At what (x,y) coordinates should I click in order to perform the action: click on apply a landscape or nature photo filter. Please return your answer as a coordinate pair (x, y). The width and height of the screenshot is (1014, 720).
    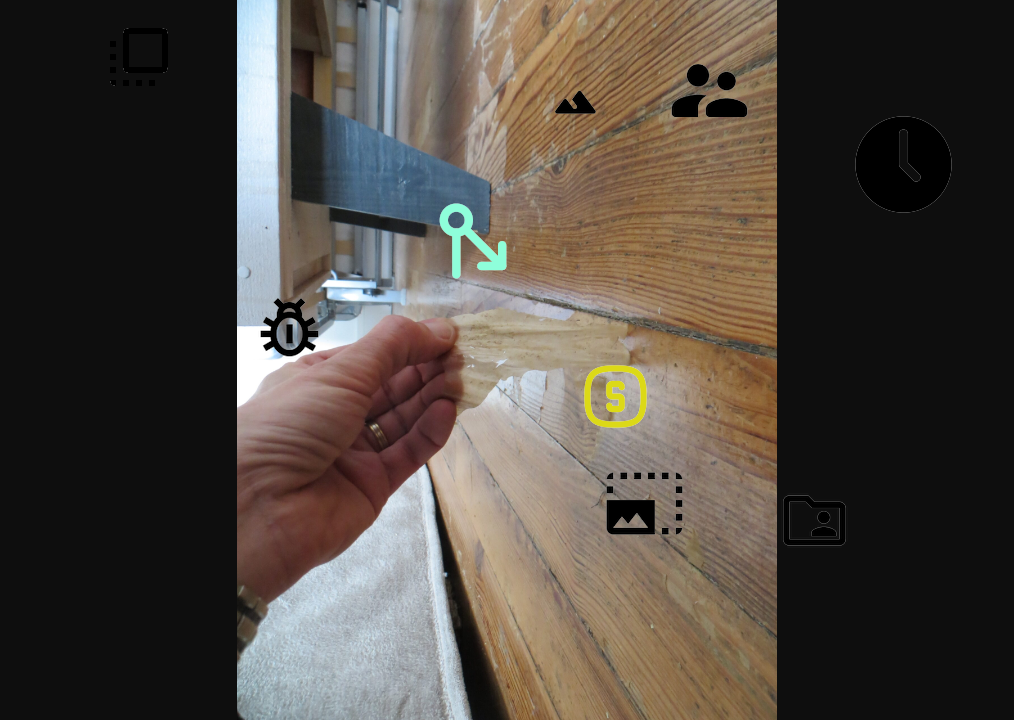
    Looking at the image, I should click on (575, 101).